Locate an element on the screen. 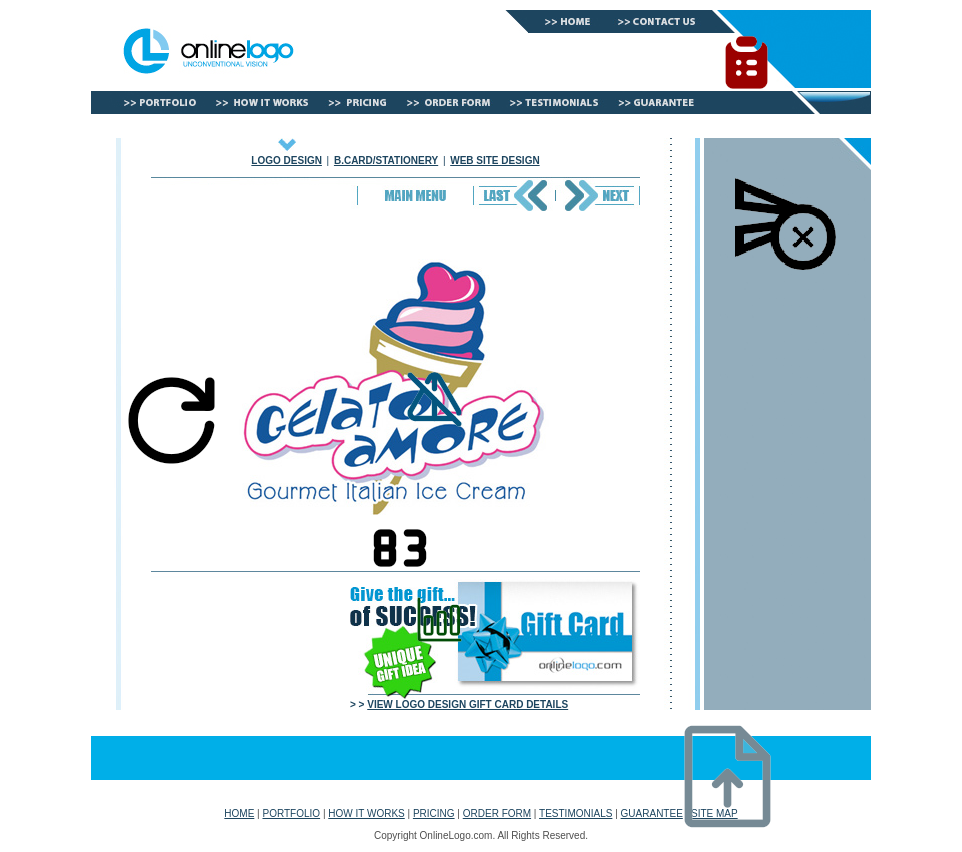  cancel a scheduled message is located at coordinates (783, 217).